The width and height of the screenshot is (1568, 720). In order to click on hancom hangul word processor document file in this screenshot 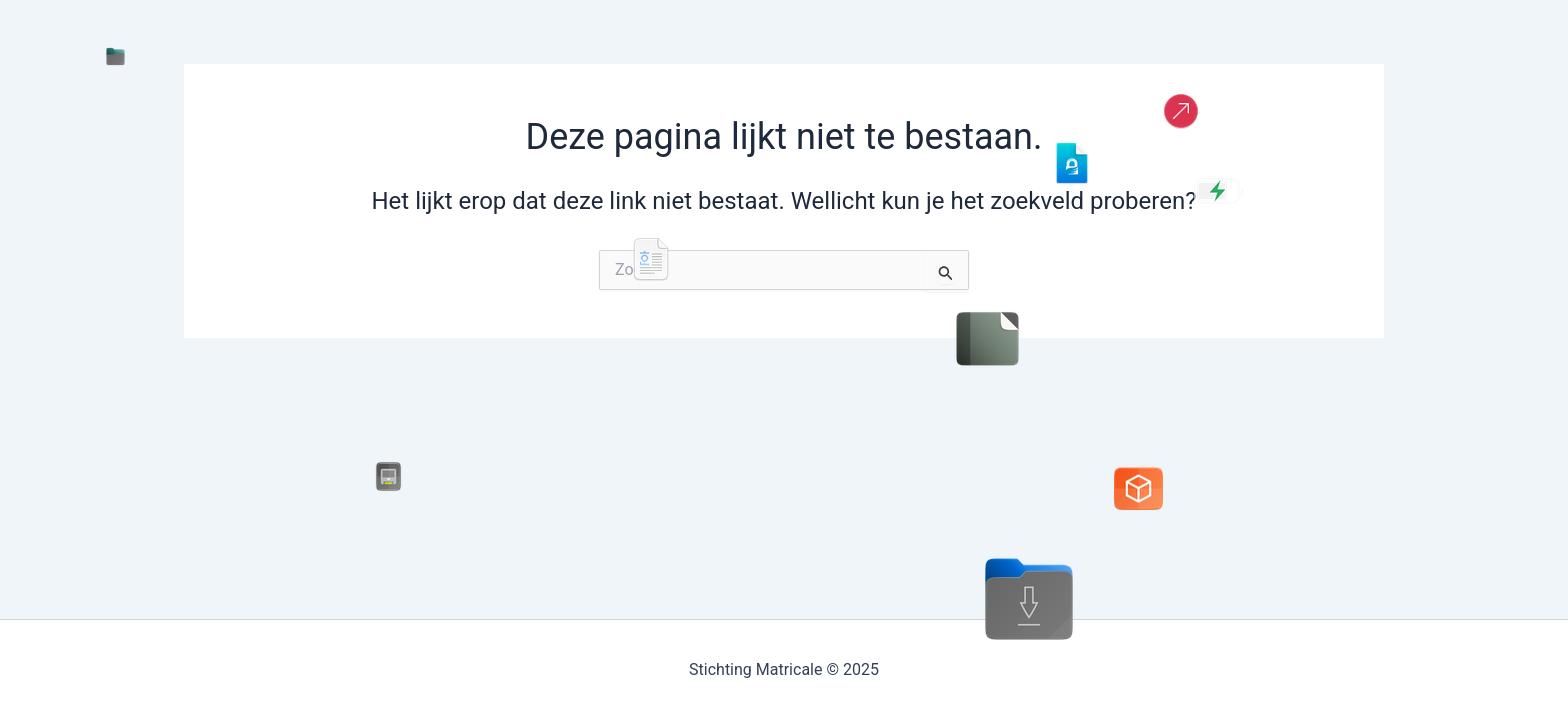, I will do `click(651, 259)`.